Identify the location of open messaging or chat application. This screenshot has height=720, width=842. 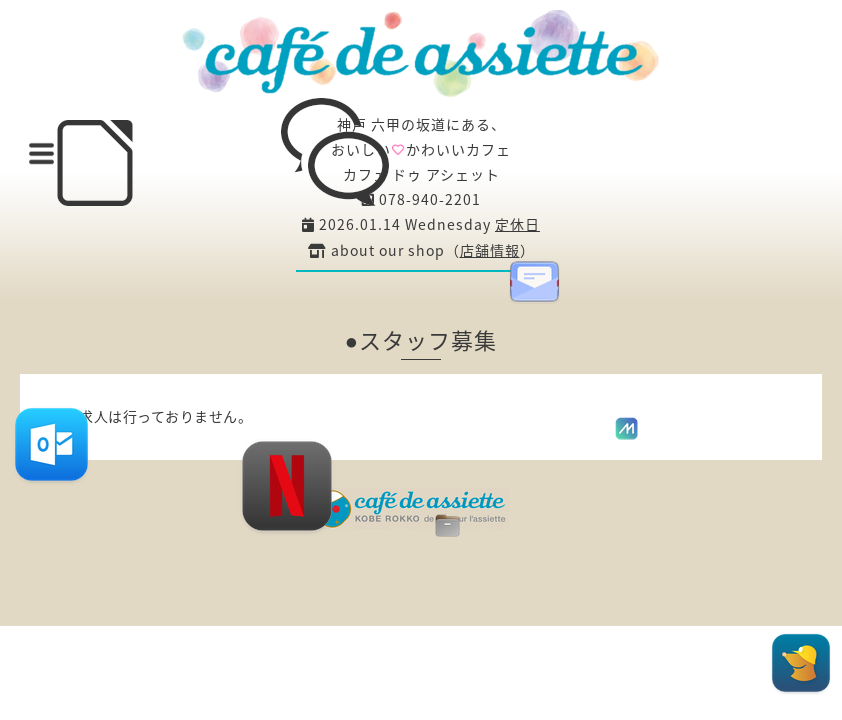
(335, 152).